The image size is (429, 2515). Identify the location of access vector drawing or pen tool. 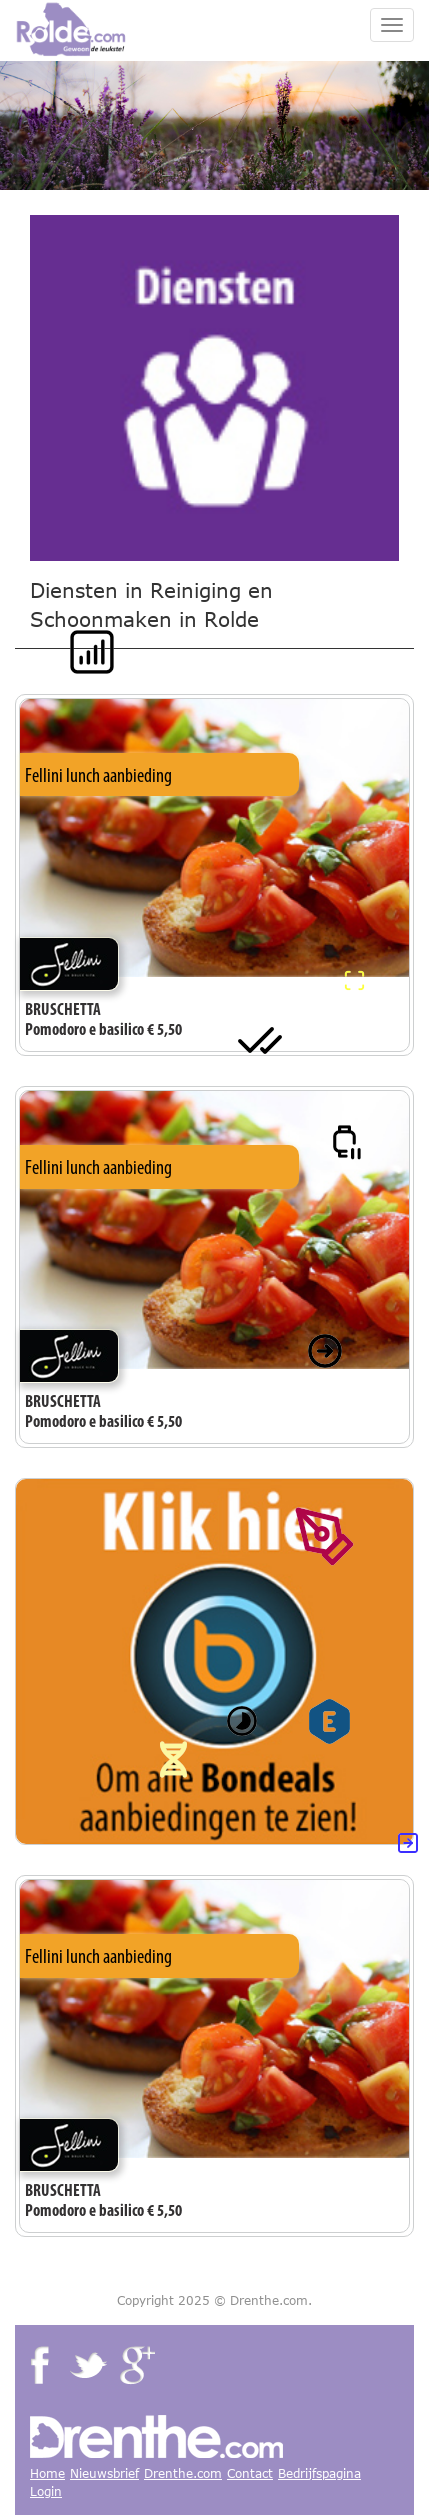
(324, 1536).